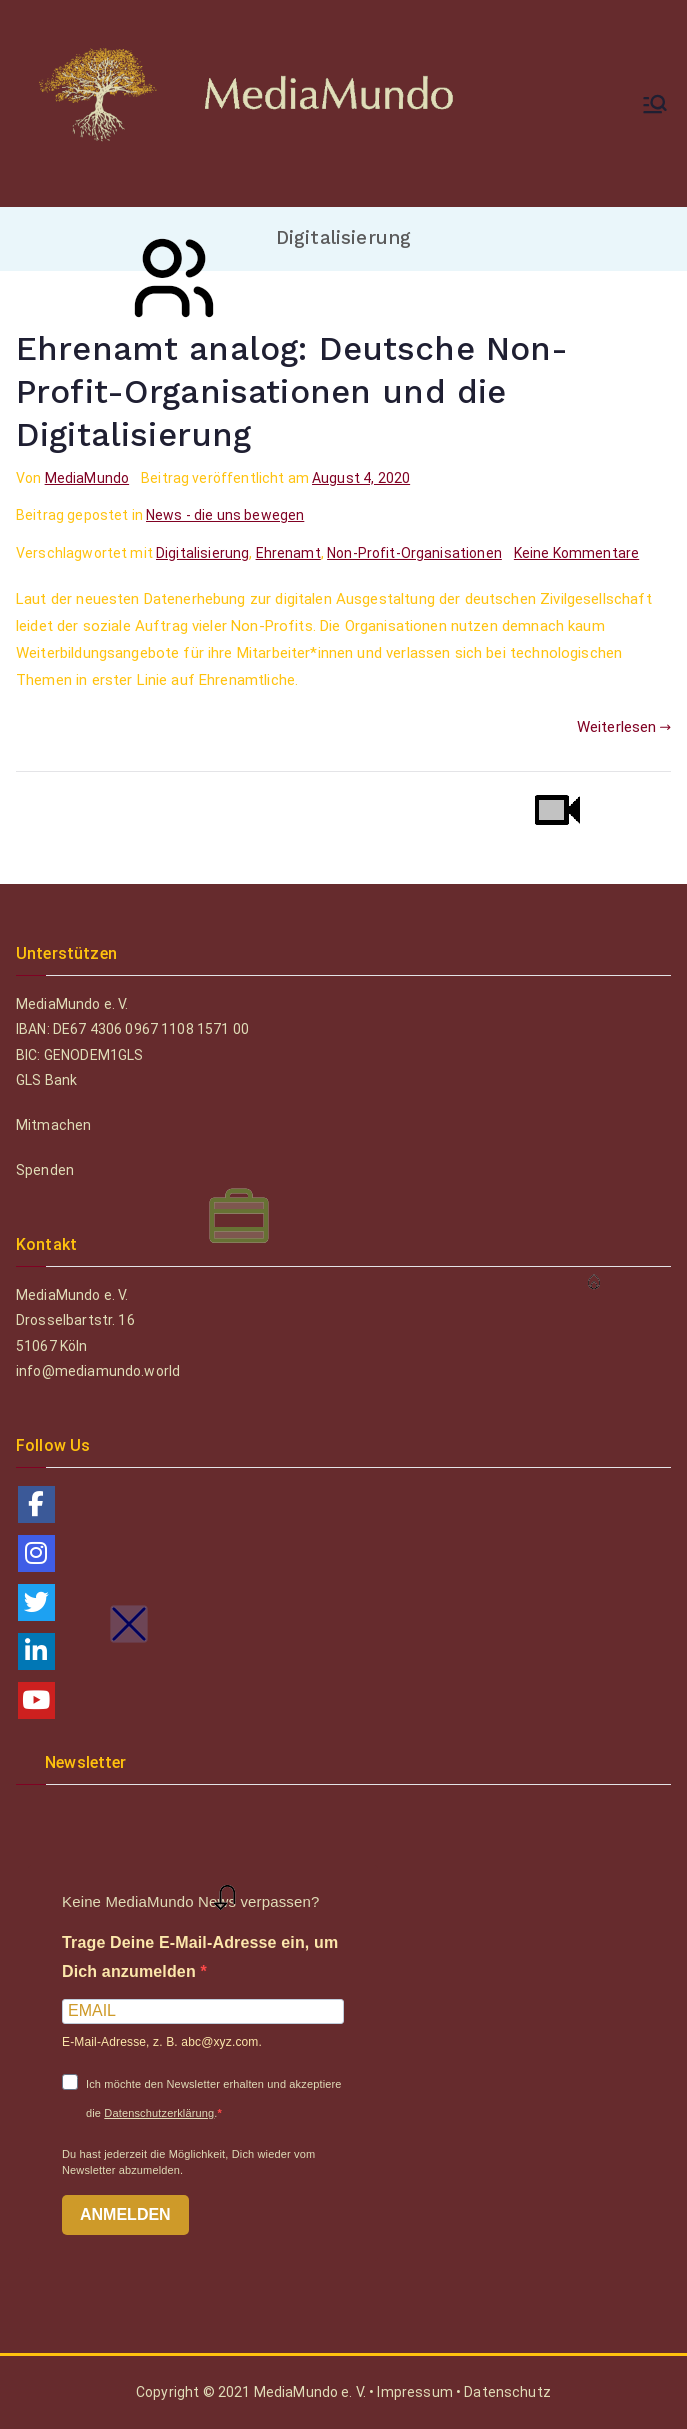 Image resolution: width=687 pixels, height=2429 pixels. Describe the element at coordinates (174, 278) in the screenshot. I see `view all users or team members` at that location.